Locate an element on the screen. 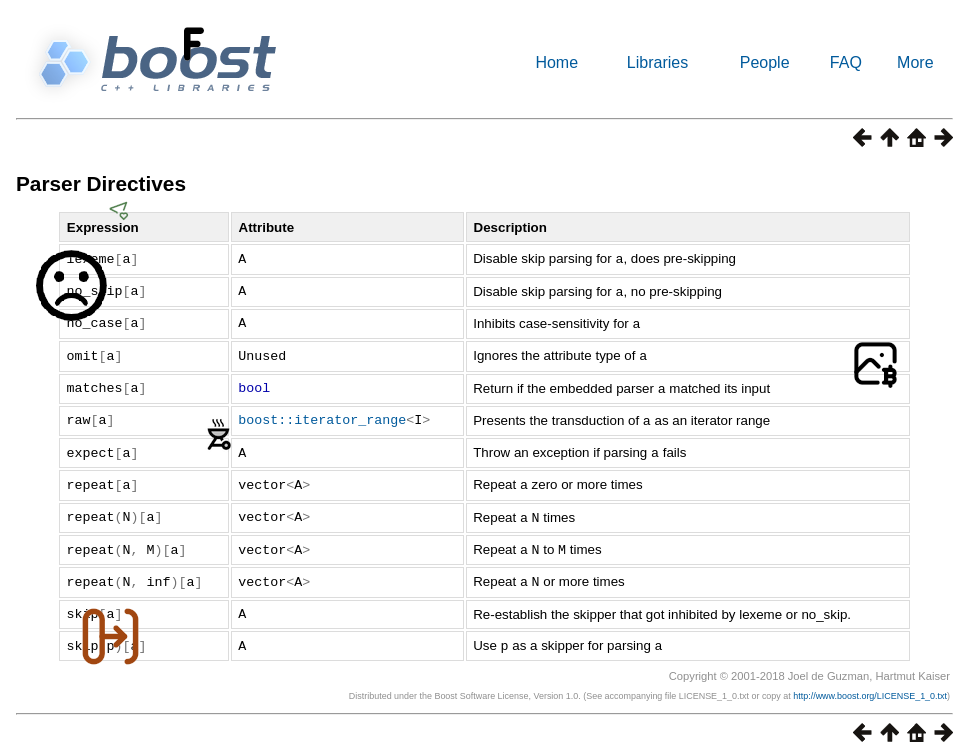 The image size is (969, 750). attach or upload a photo for bitcoin transaction is located at coordinates (875, 363).